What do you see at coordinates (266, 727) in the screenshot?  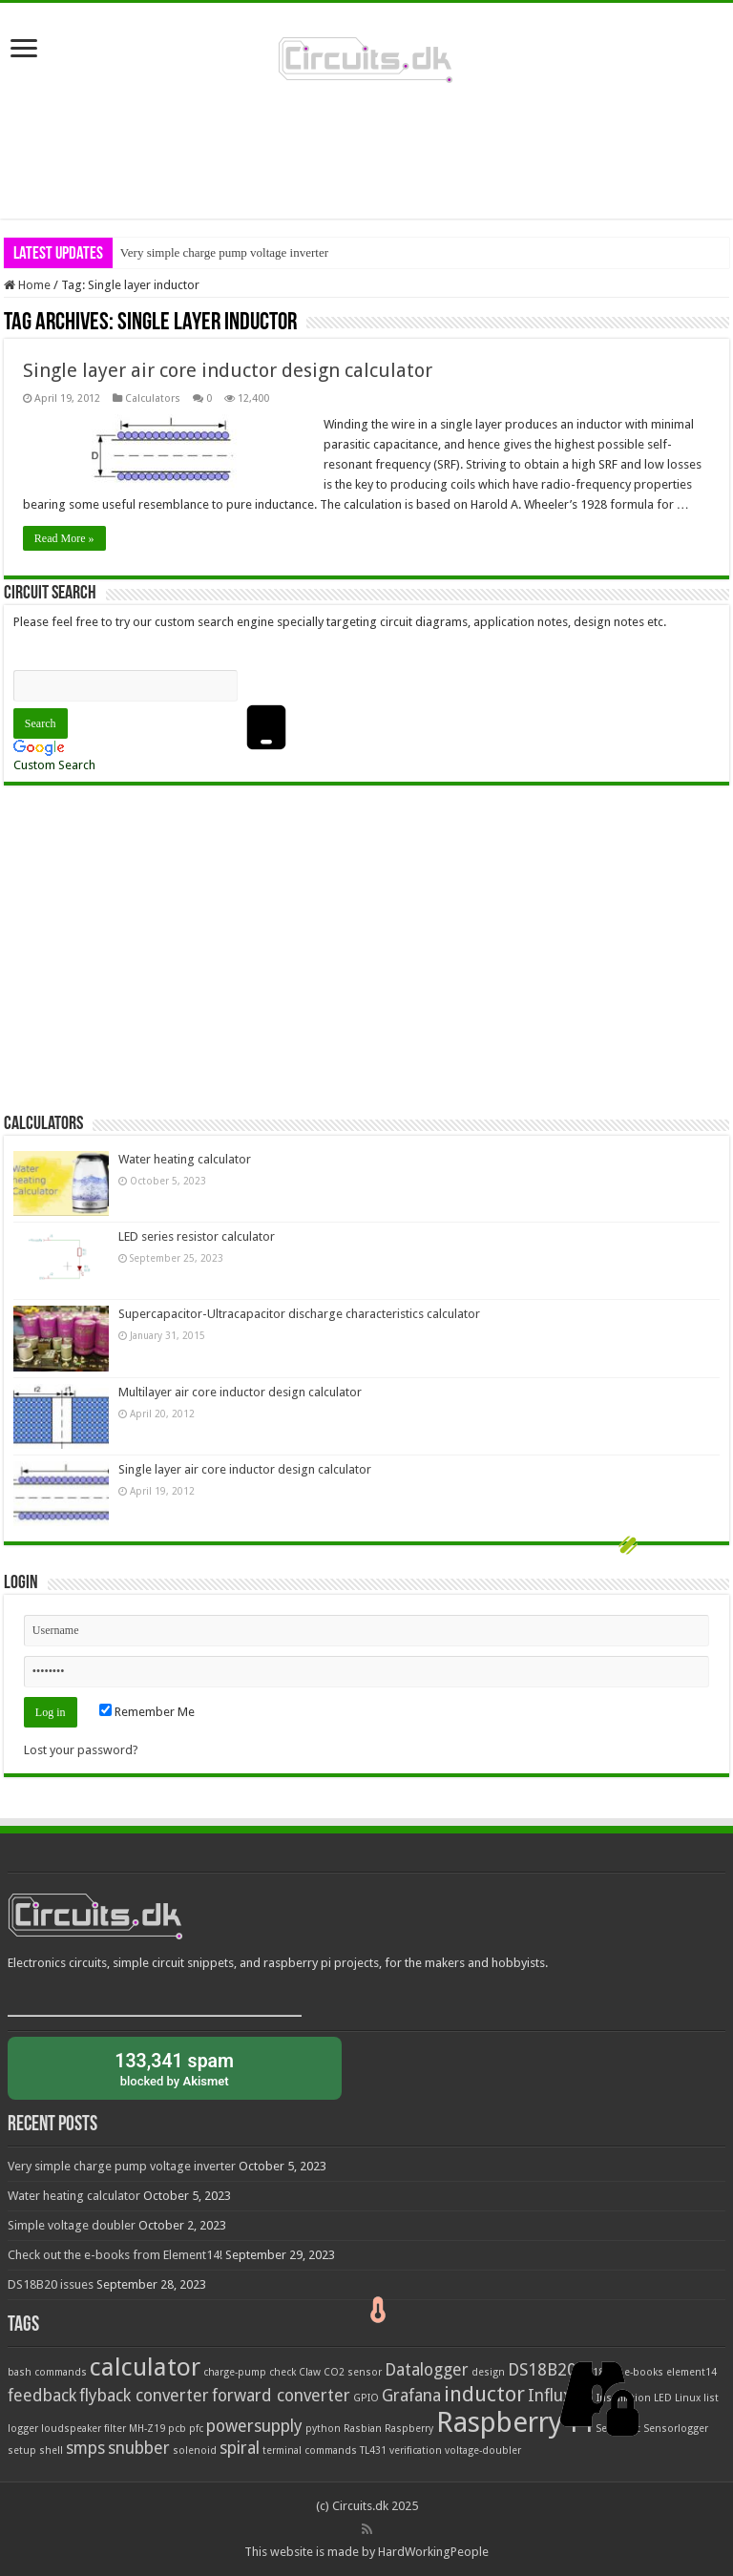 I see `switch to tablet view` at bounding box center [266, 727].